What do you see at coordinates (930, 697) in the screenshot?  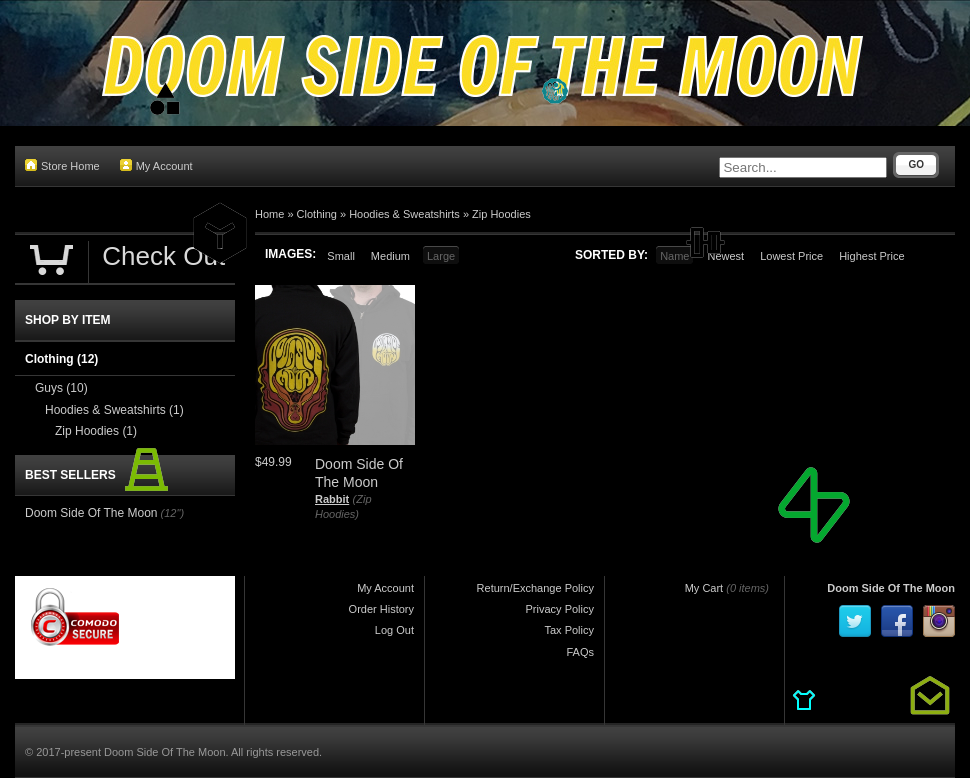 I see `view an opened email message` at bounding box center [930, 697].